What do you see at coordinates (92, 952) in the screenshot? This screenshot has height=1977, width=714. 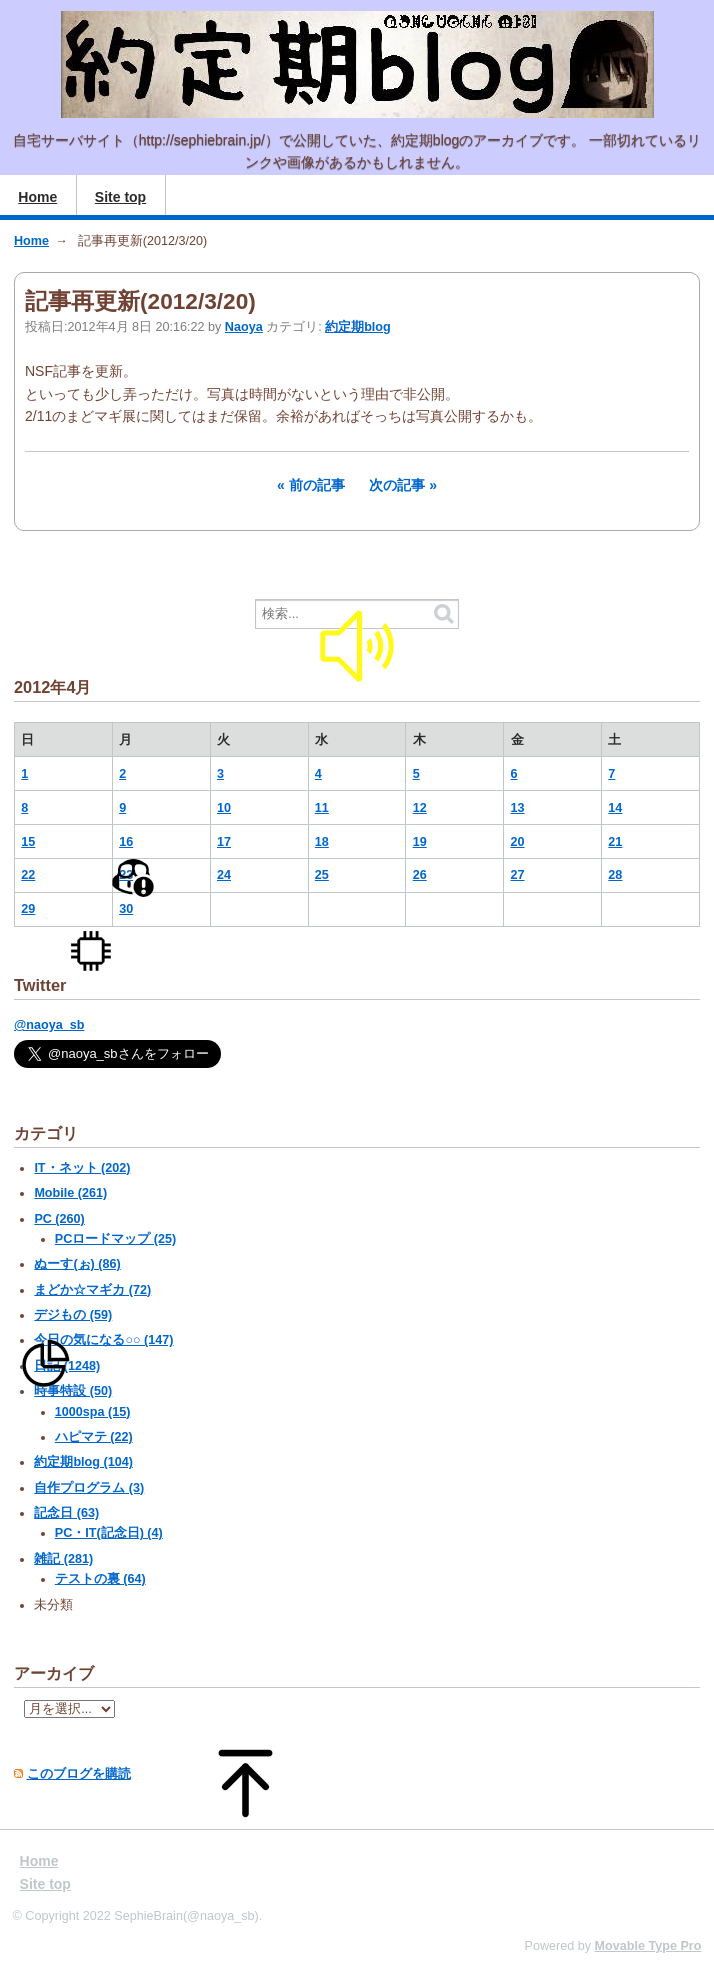 I see `view hardware or processor information` at bounding box center [92, 952].